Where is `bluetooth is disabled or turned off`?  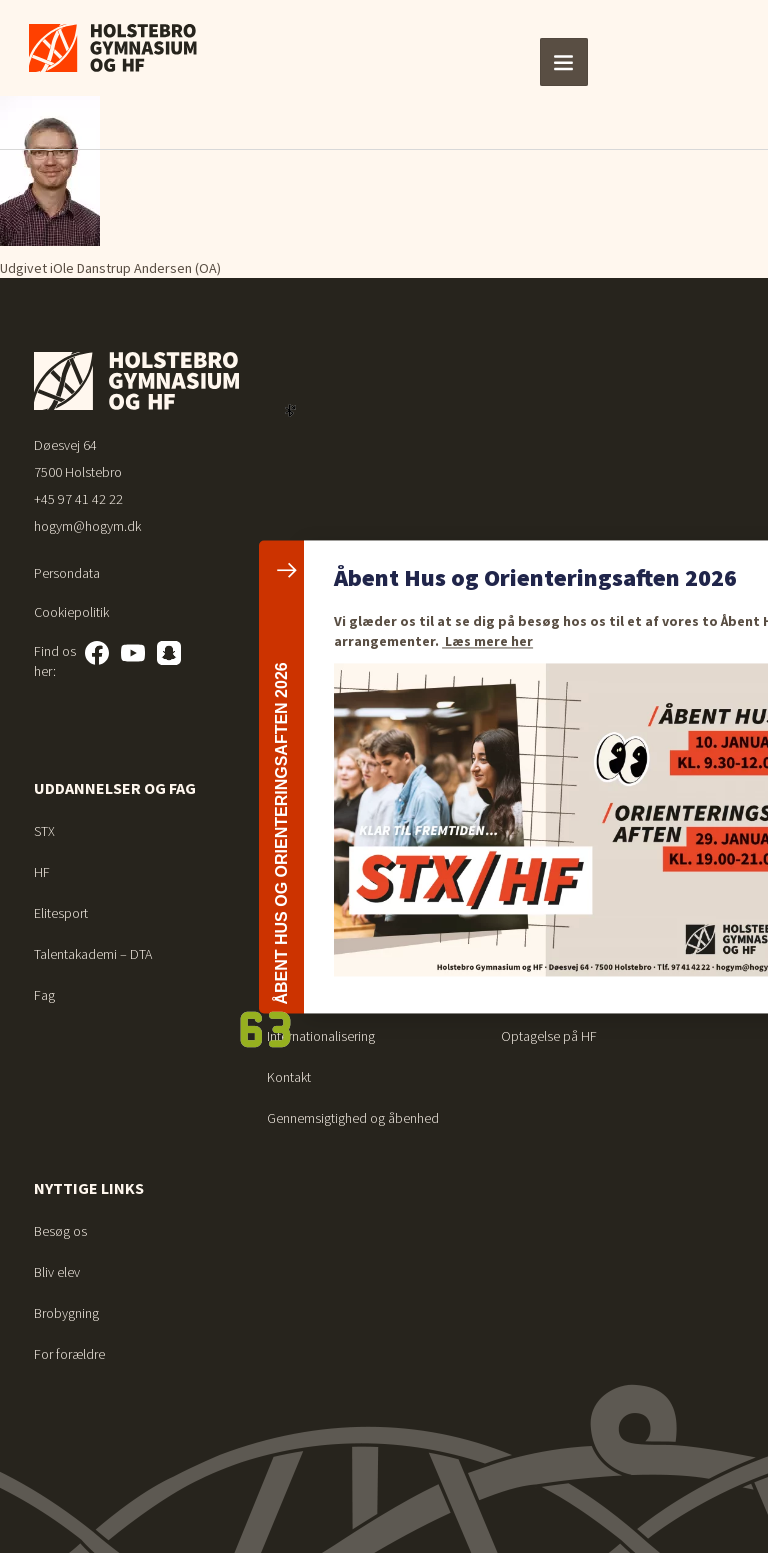 bluetooth is disabled or turned off is located at coordinates (289, 410).